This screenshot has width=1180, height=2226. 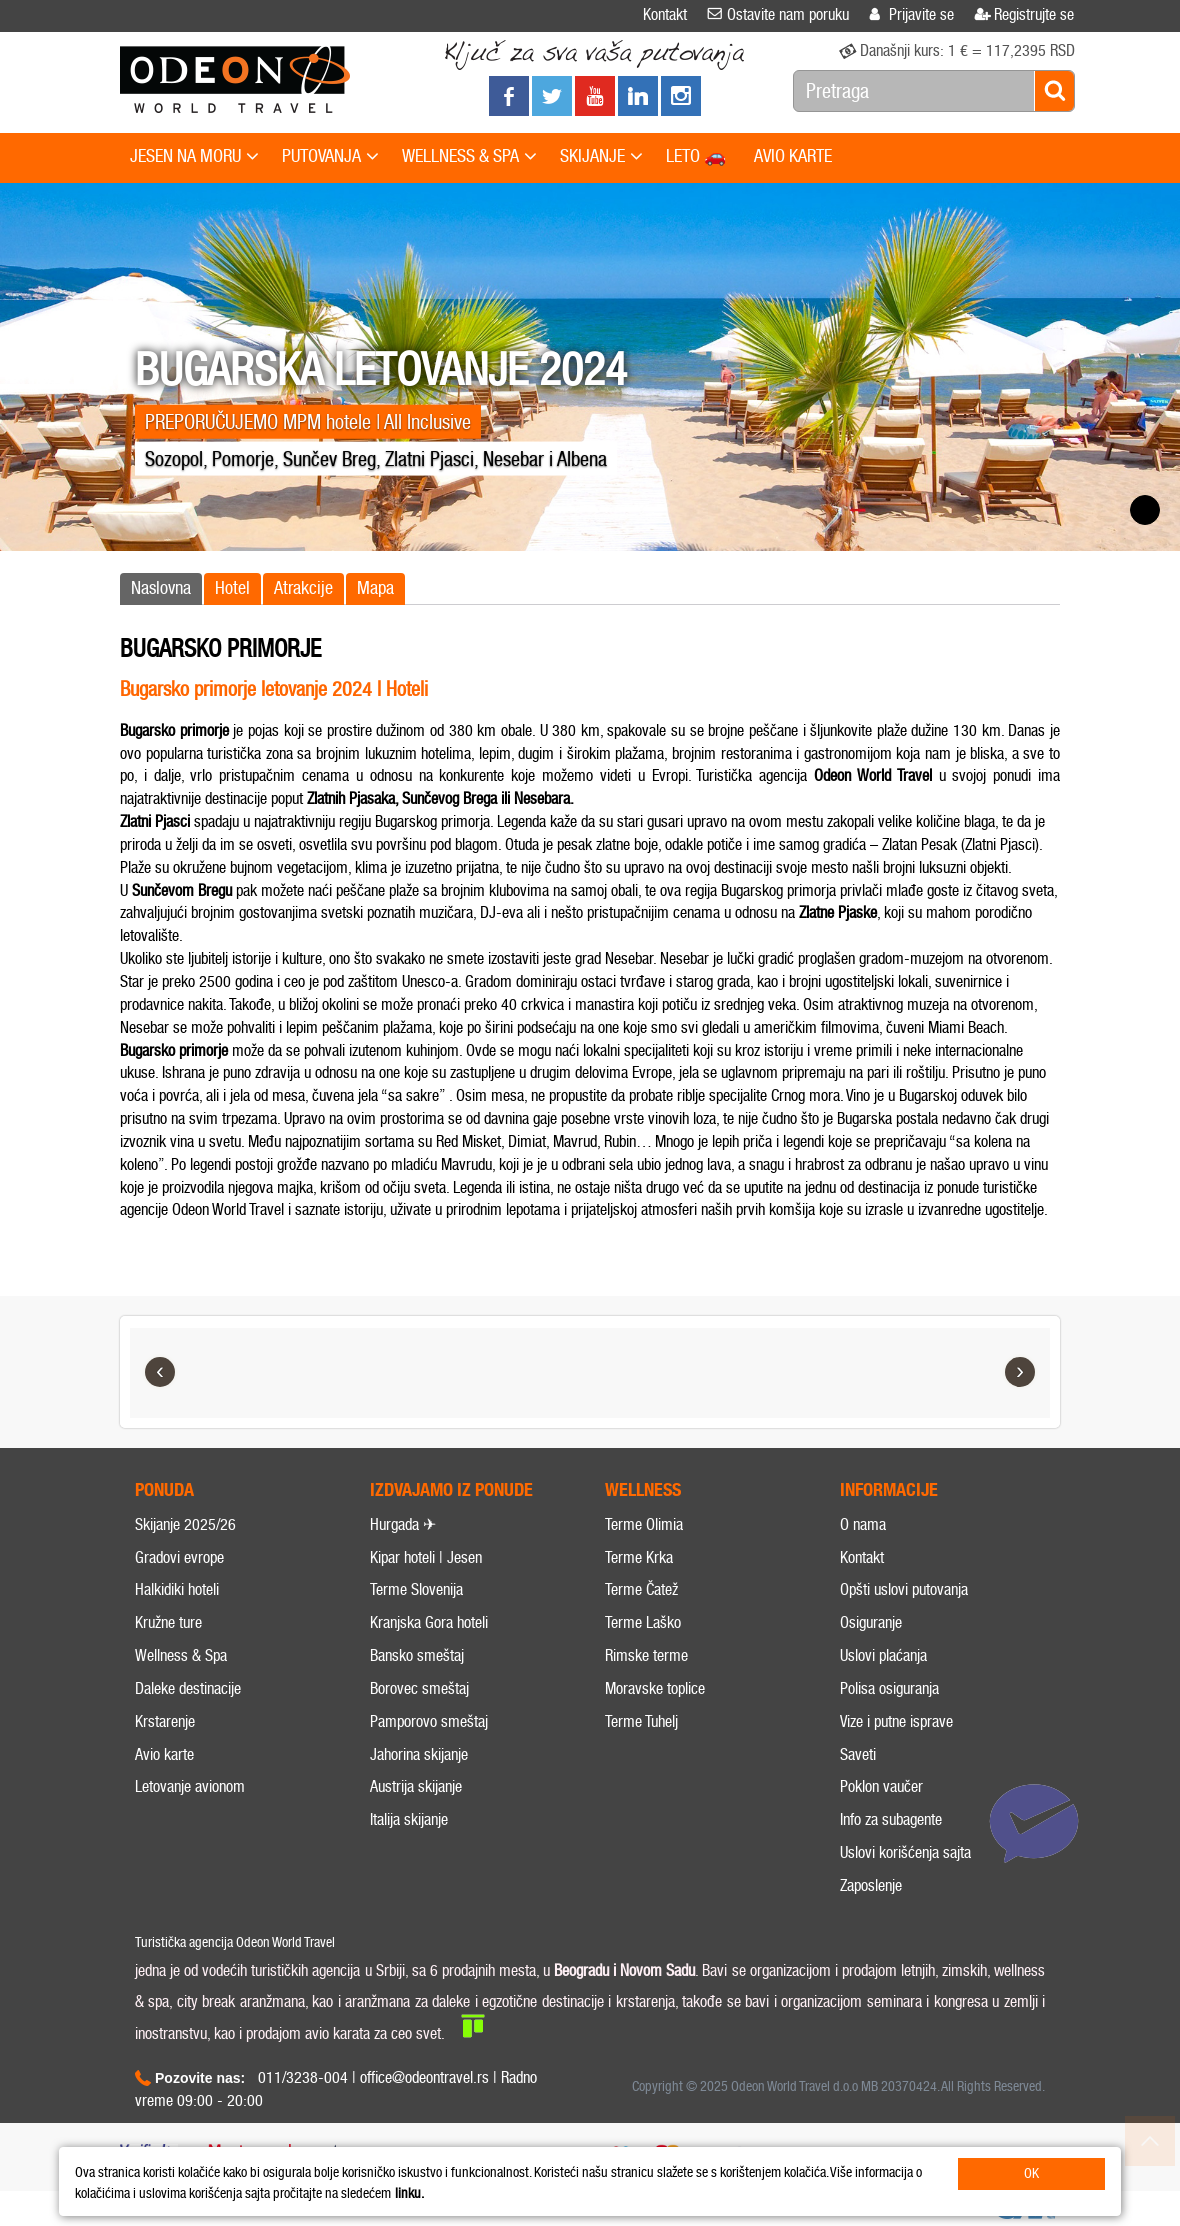 I want to click on pay with wechat pay, so click(x=1034, y=1822).